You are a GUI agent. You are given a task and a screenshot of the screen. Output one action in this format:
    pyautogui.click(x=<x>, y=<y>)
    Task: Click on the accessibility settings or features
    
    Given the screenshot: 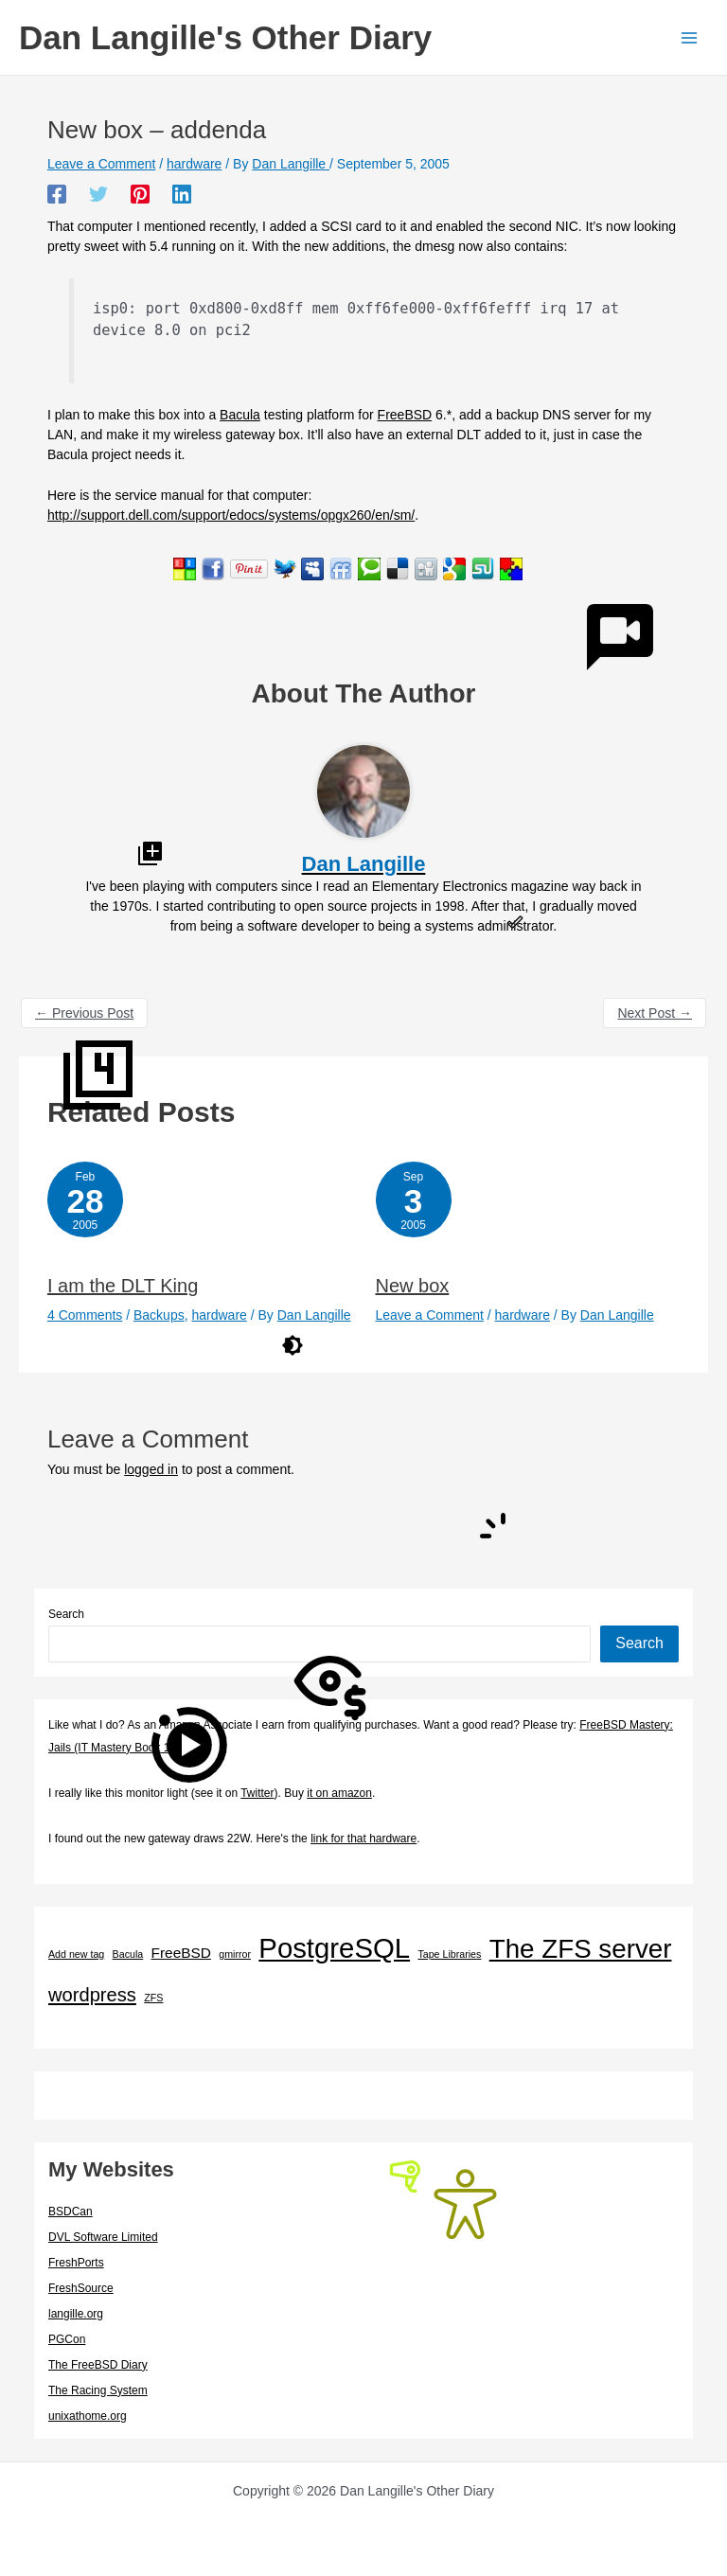 What is the action you would take?
    pyautogui.click(x=465, y=2205)
    